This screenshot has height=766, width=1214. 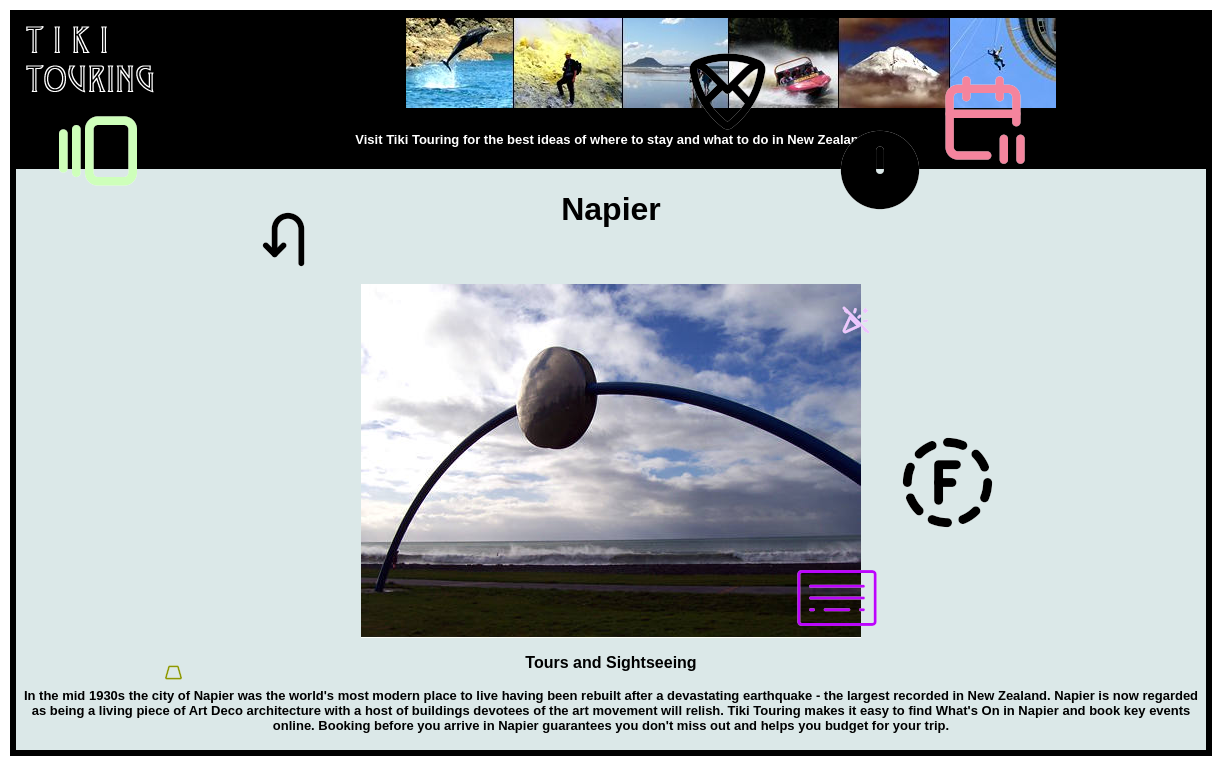 I want to click on make a u-turn to the left, so click(x=286, y=239).